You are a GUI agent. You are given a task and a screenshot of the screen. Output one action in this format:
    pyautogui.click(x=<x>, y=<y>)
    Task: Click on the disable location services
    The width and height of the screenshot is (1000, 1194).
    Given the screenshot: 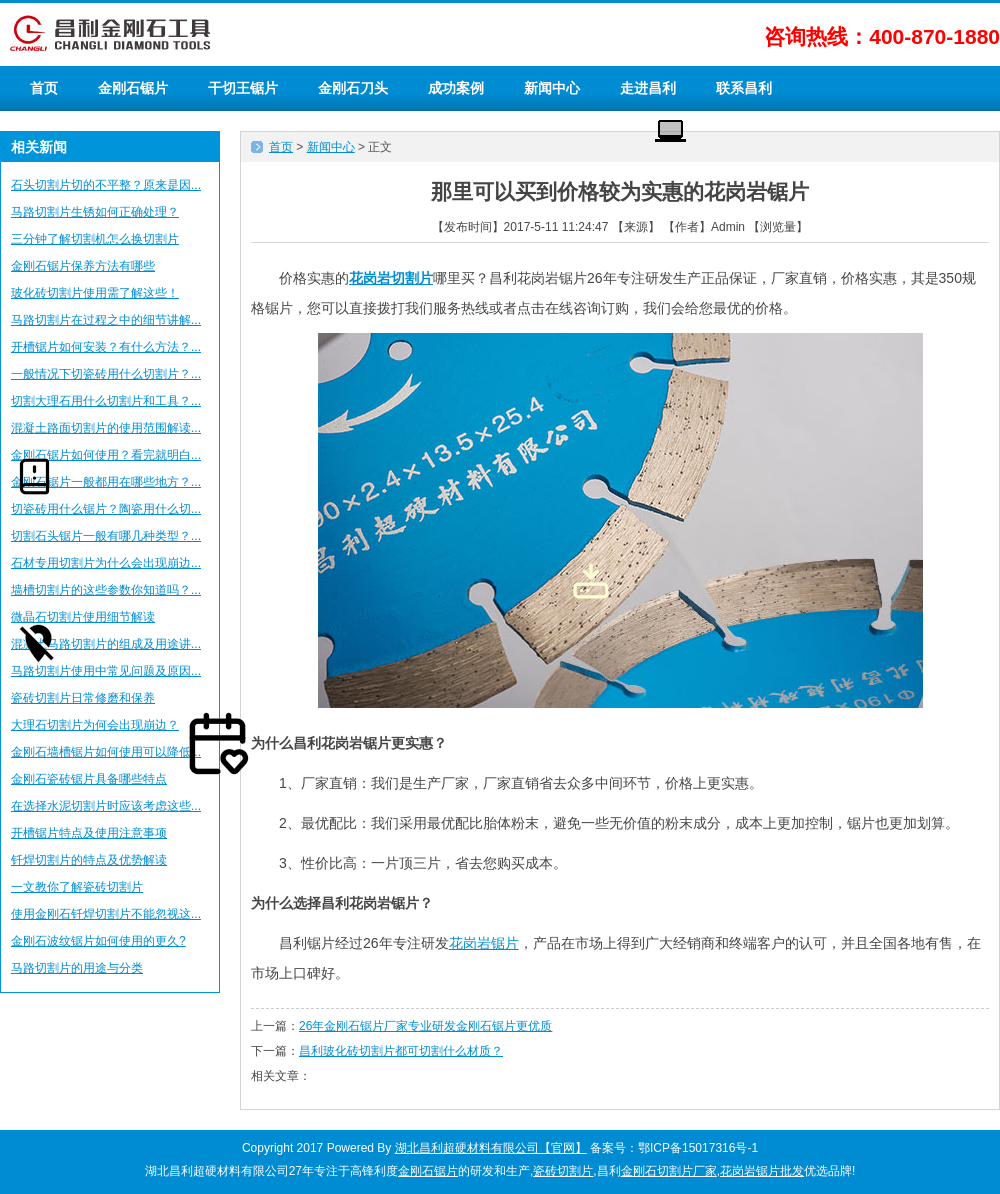 What is the action you would take?
    pyautogui.click(x=38, y=643)
    